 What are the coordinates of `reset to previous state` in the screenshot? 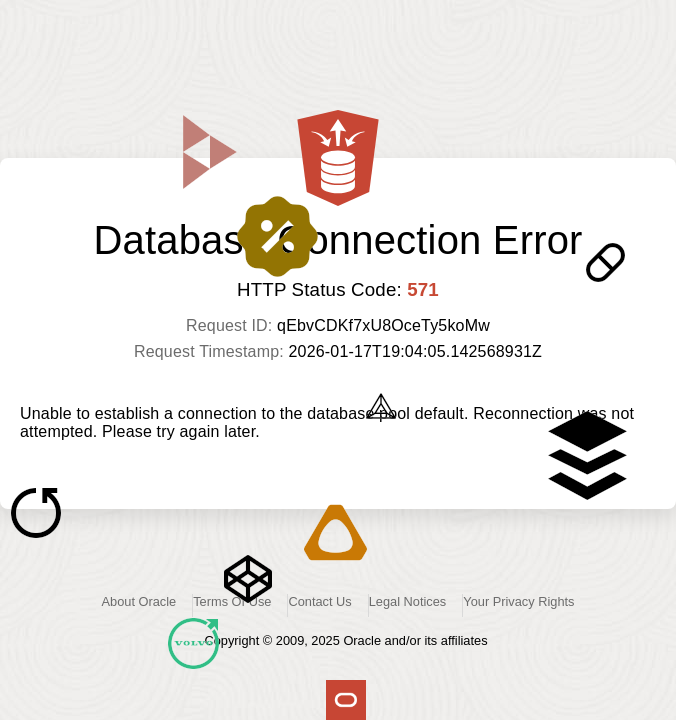 It's located at (36, 513).